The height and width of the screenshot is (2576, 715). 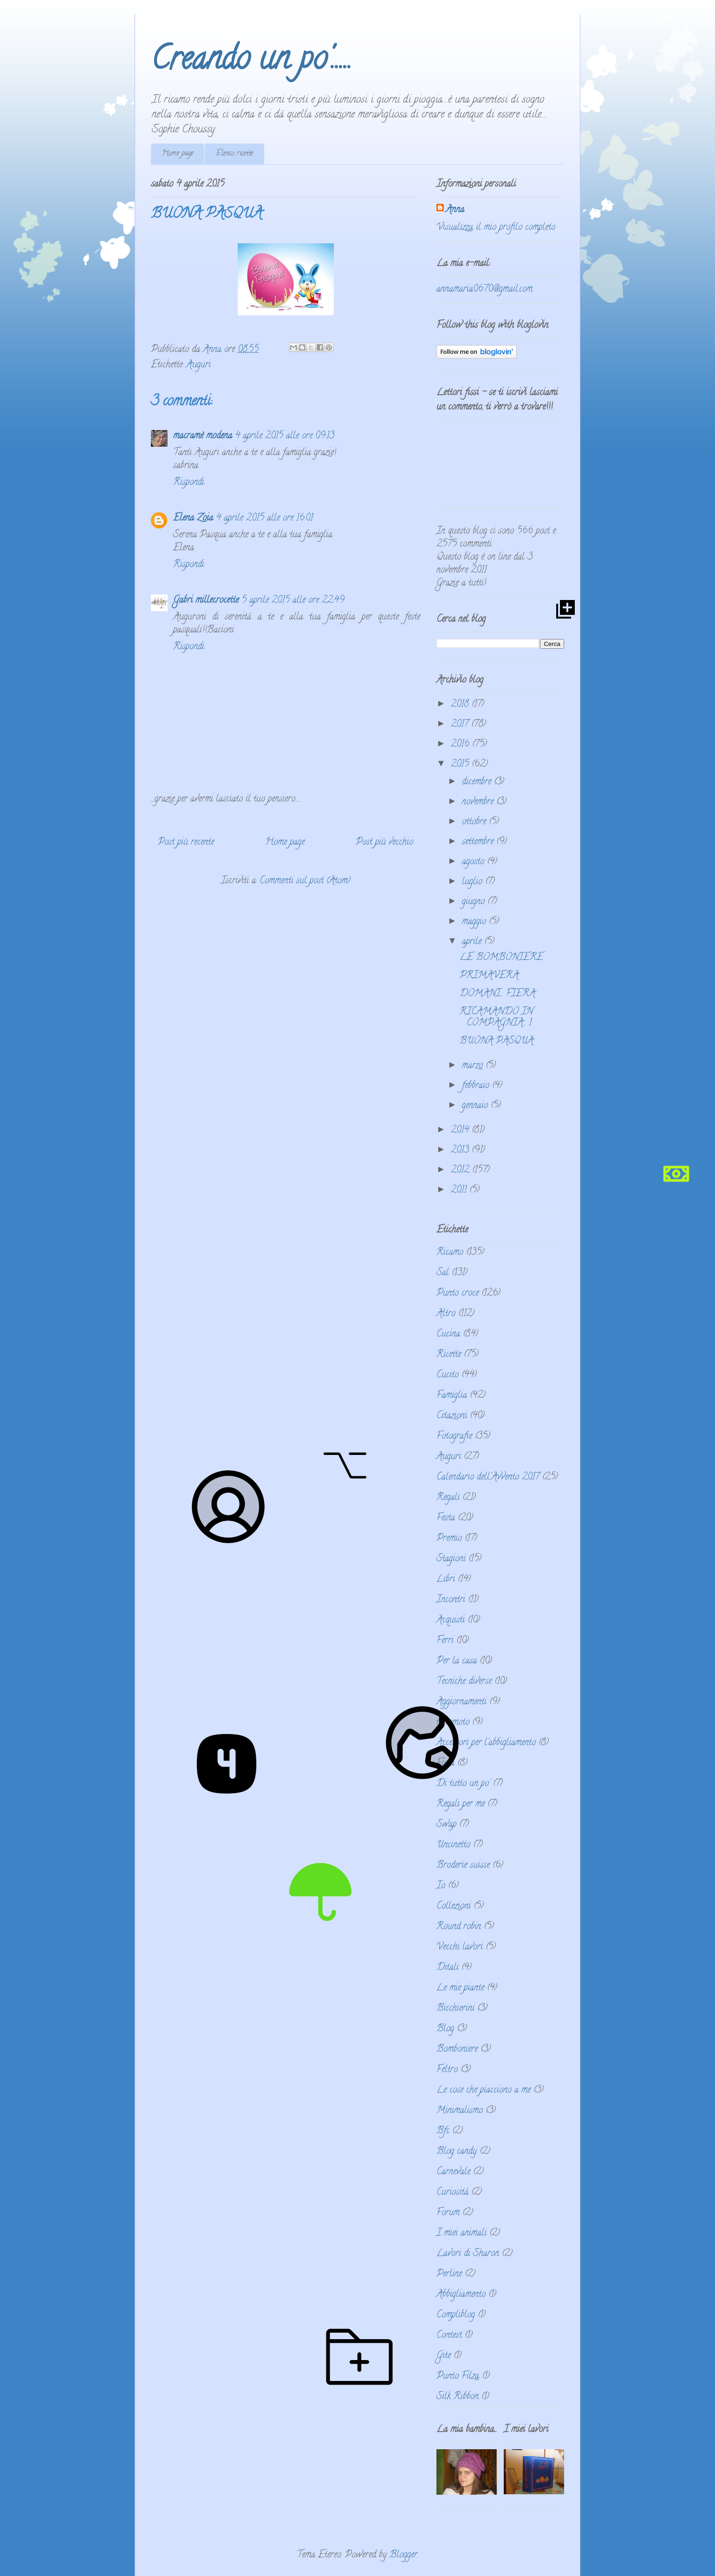 I want to click on indicates step 4 in a multi-step process, so click(x=227, y=1764).